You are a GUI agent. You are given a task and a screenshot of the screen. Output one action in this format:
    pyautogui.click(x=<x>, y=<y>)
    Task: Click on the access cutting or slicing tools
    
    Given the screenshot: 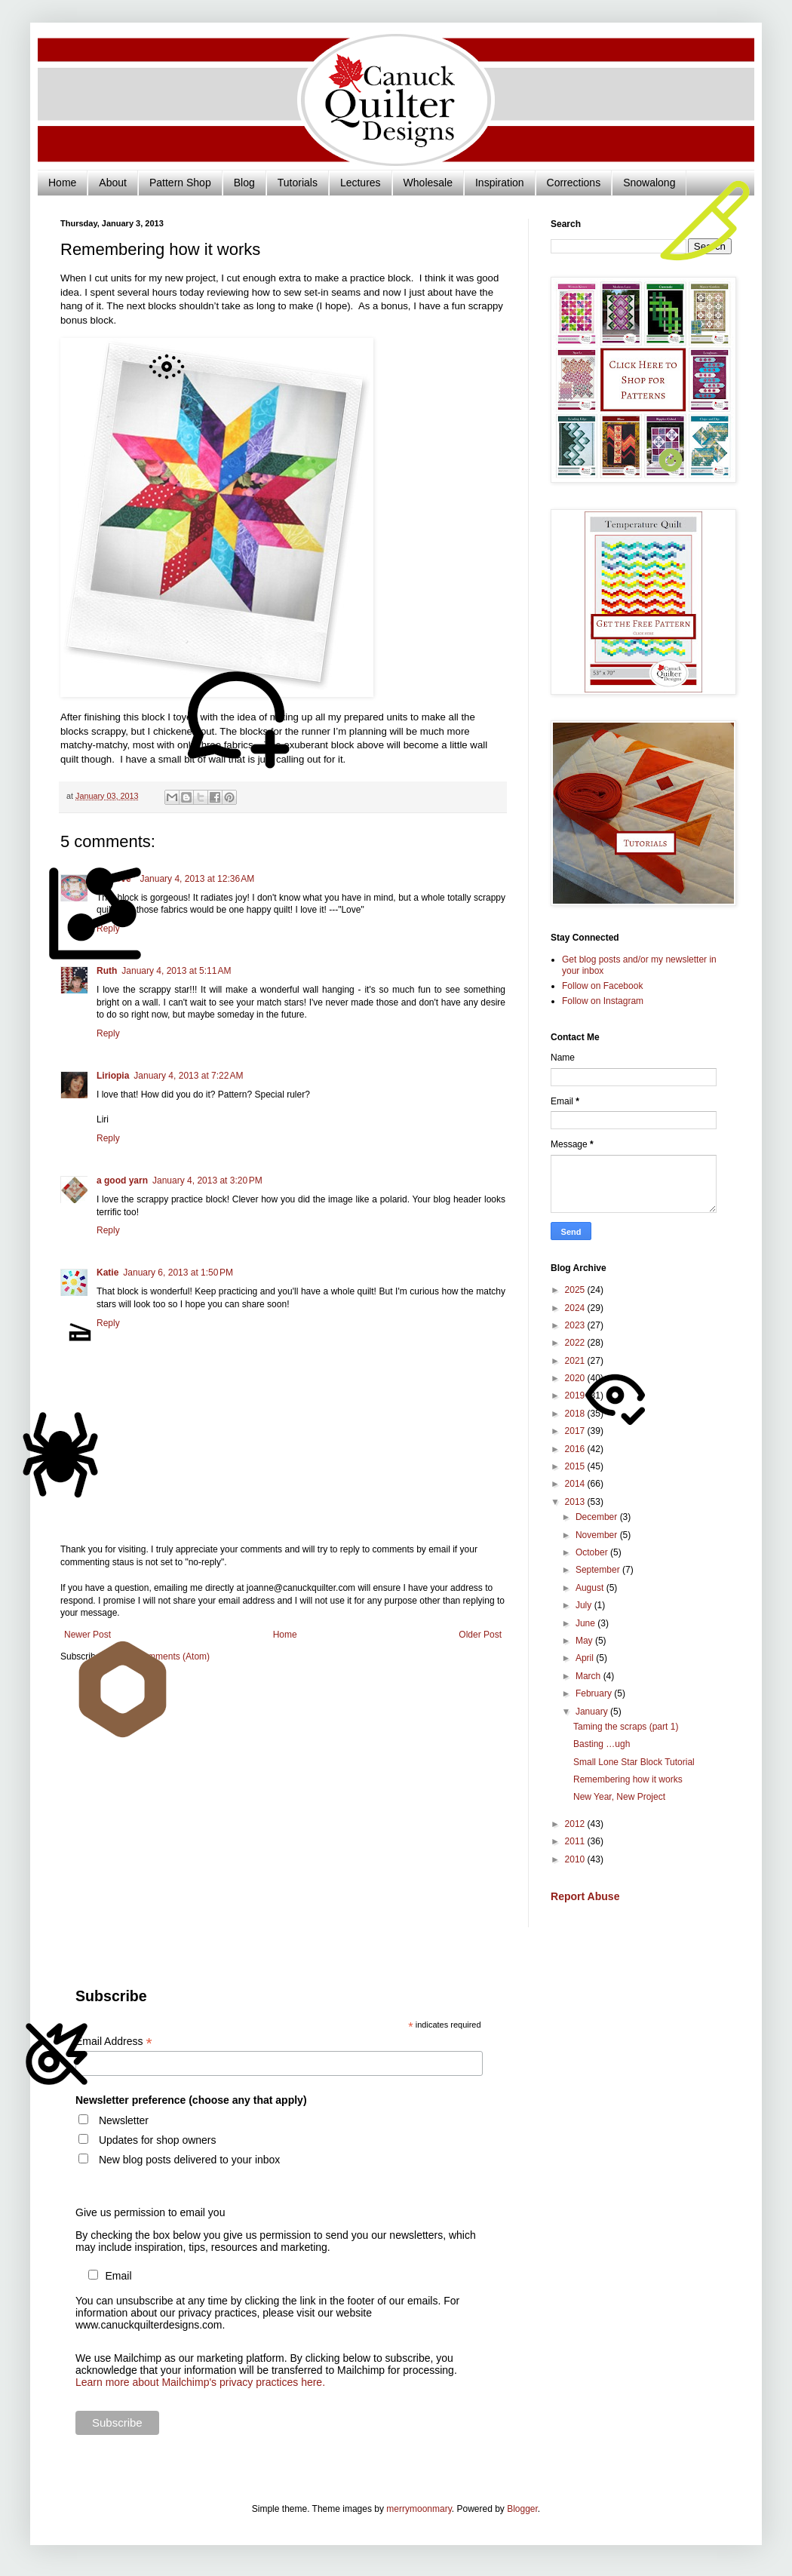 What is the action you would take?
    pyautogui.click(x=705, y=222)
    